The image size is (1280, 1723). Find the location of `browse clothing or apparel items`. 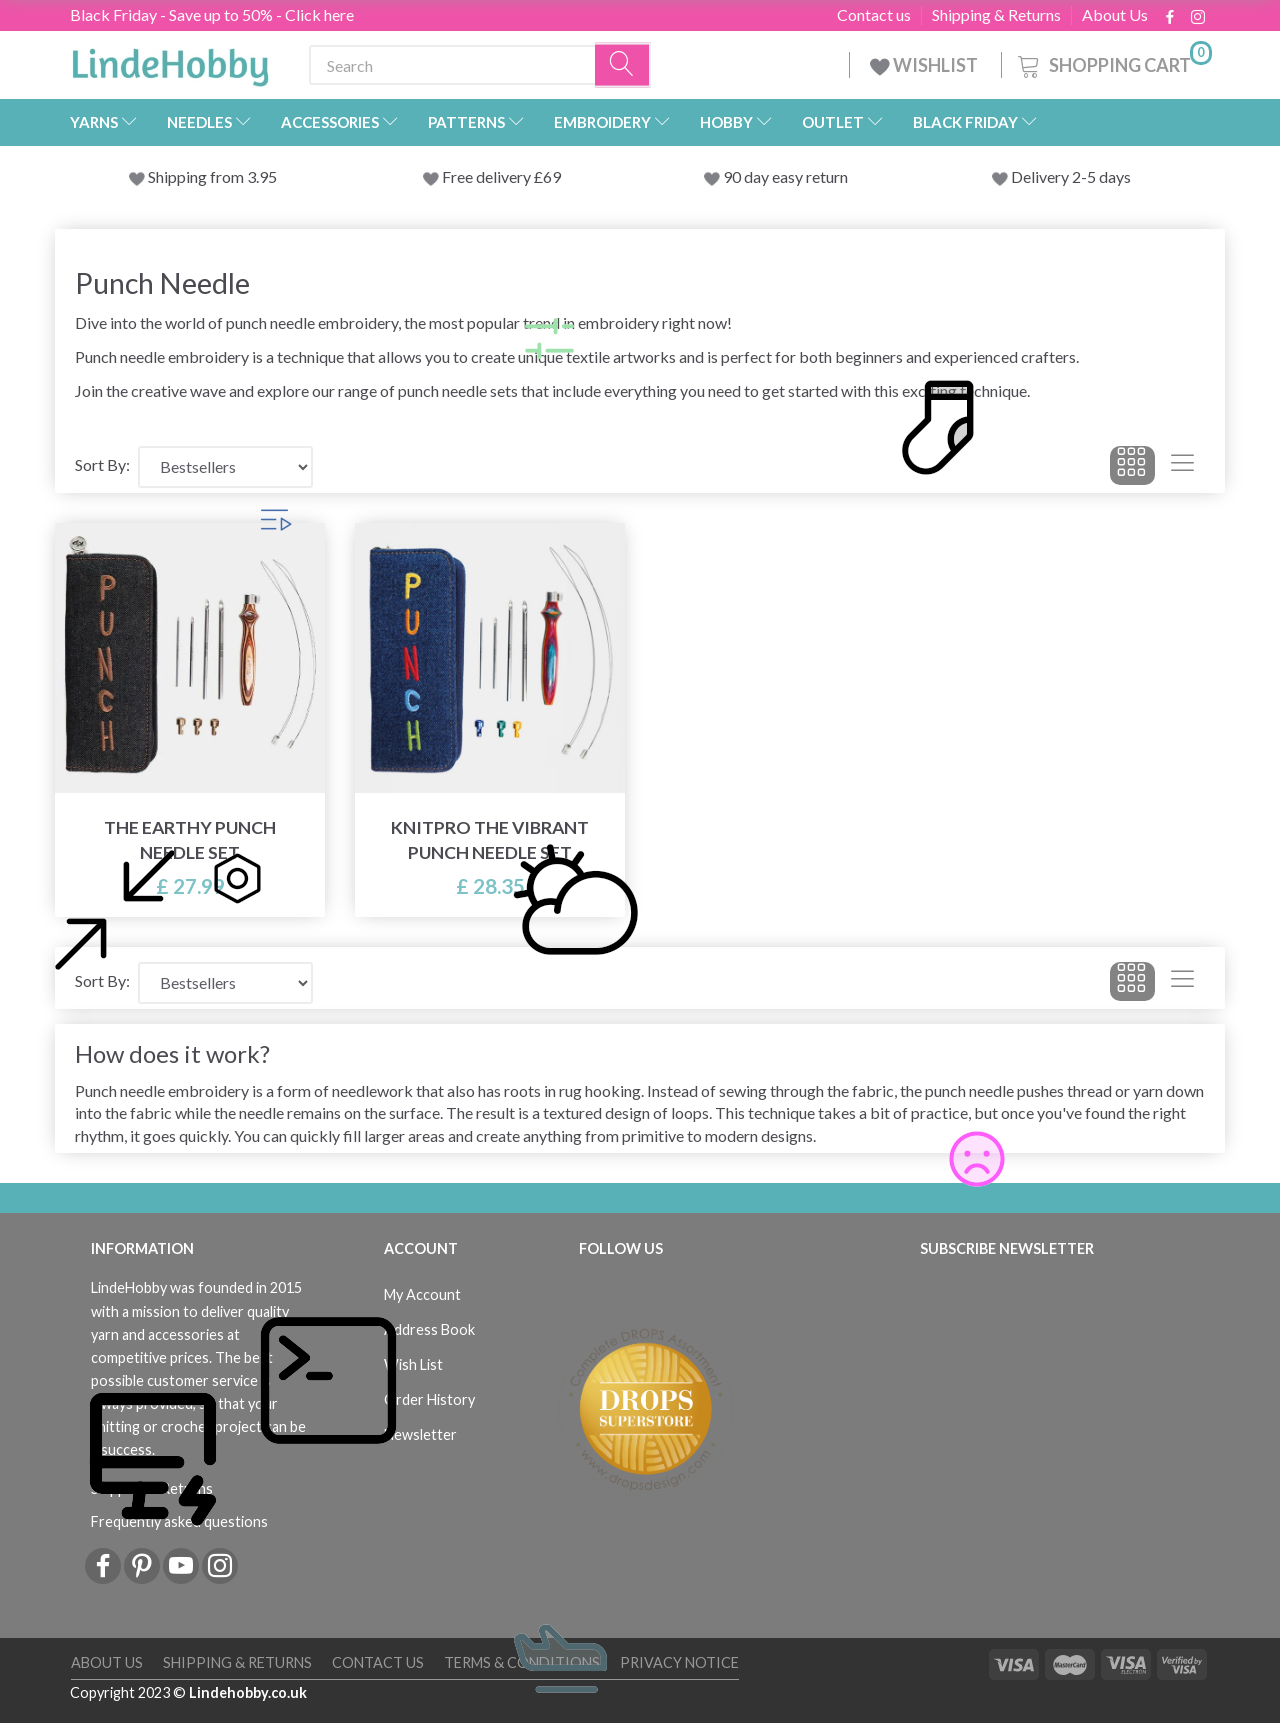

browse clothing or apparel items is located at coordinates (941, 426).